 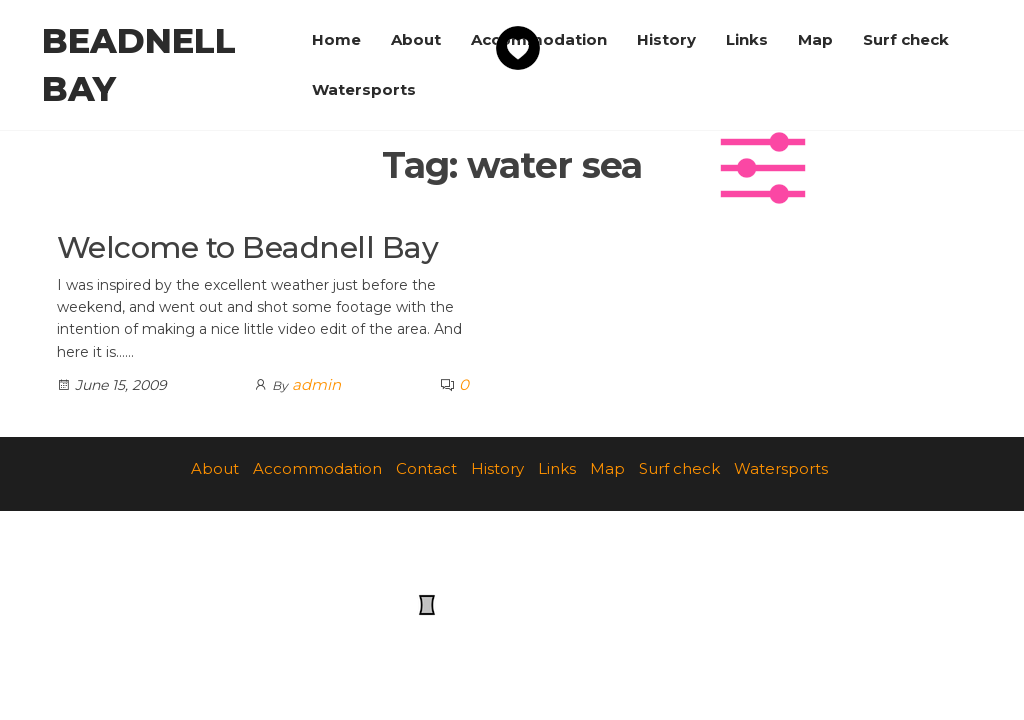 What do you see at coordinates (518, 48) in the screenshot?
I see `add to favorites` at bounding box center [518, 48].